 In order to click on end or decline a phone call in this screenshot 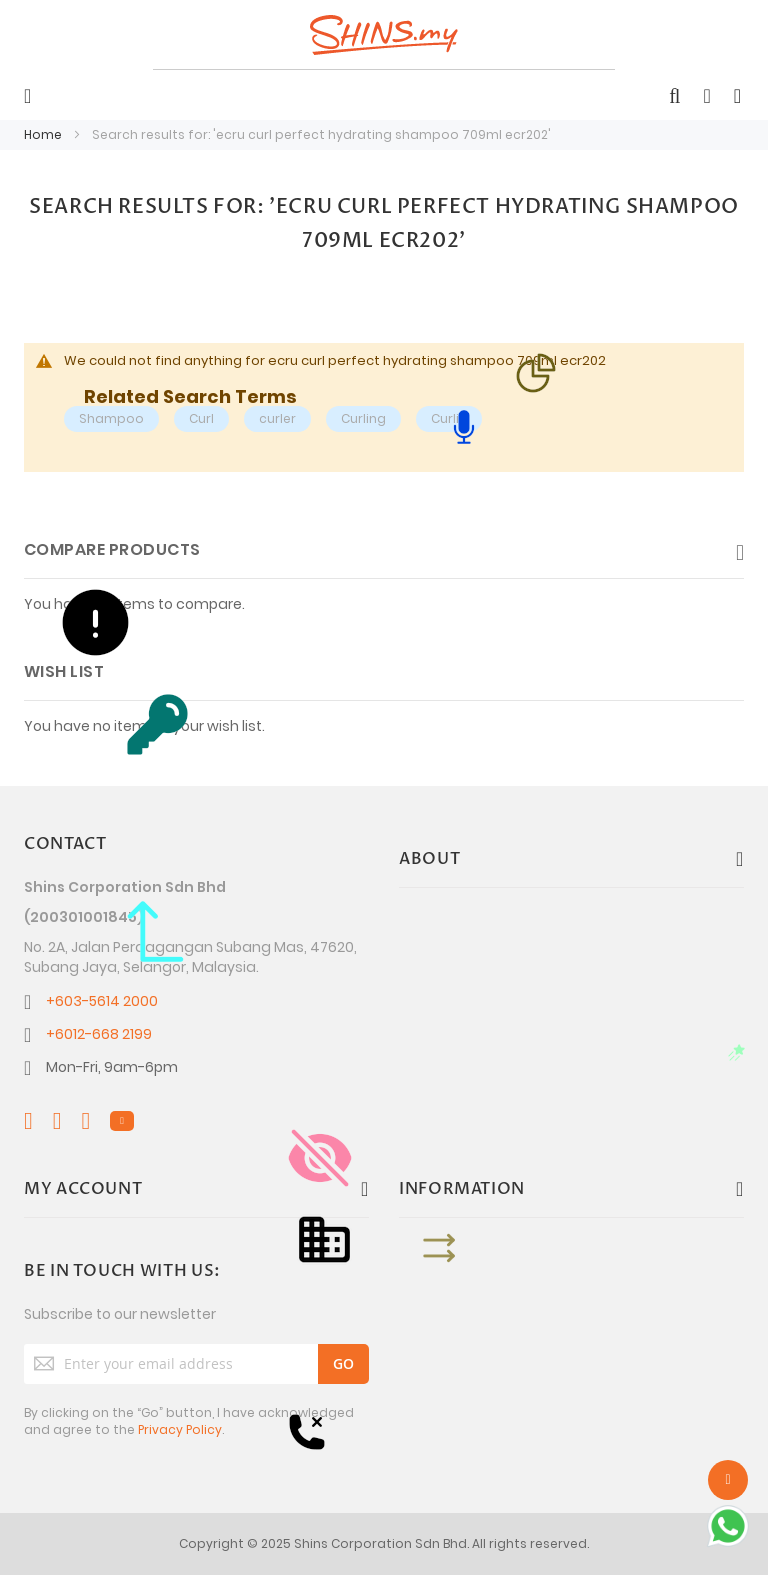, I will do `click(307, 1432)`.